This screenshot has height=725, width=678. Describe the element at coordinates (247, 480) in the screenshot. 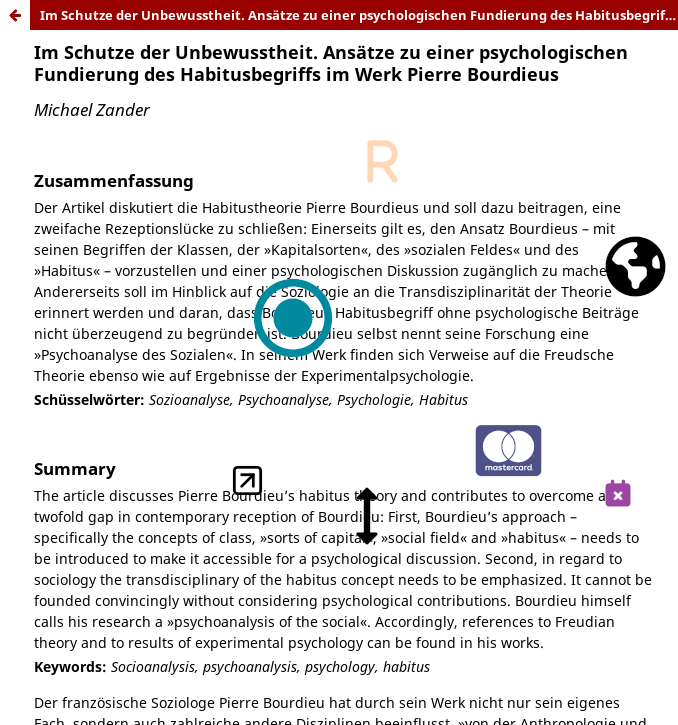

I see `open link in a new window or tab` at that location.